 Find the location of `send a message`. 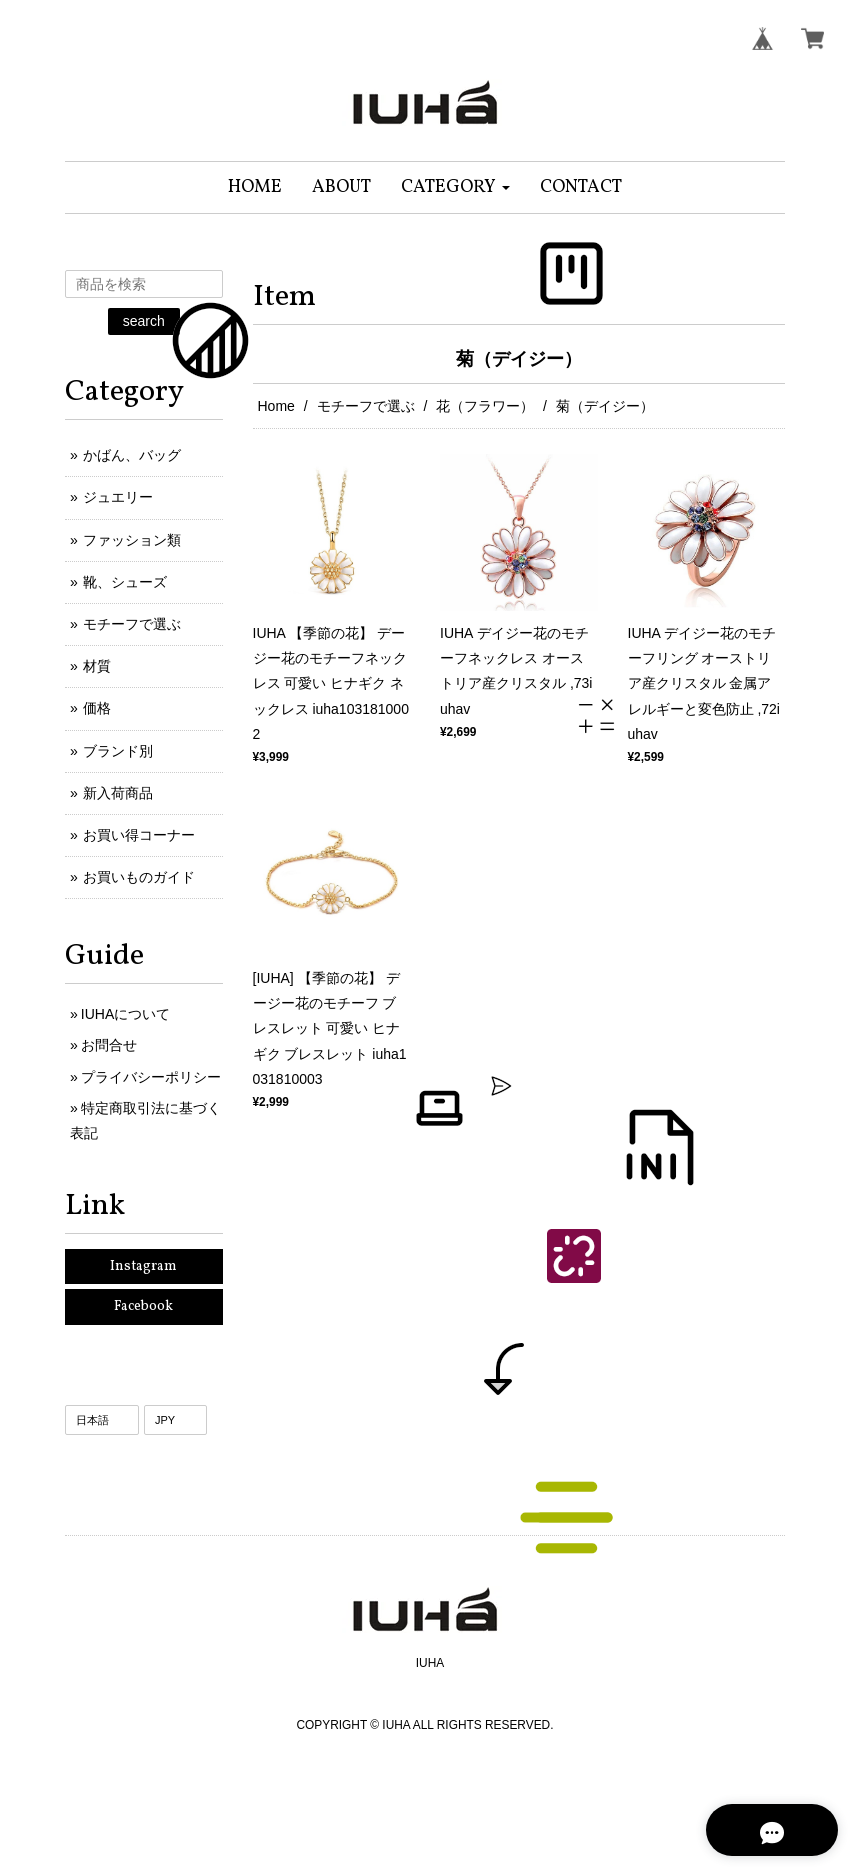

send a message is located at coordinates (501, 1086).